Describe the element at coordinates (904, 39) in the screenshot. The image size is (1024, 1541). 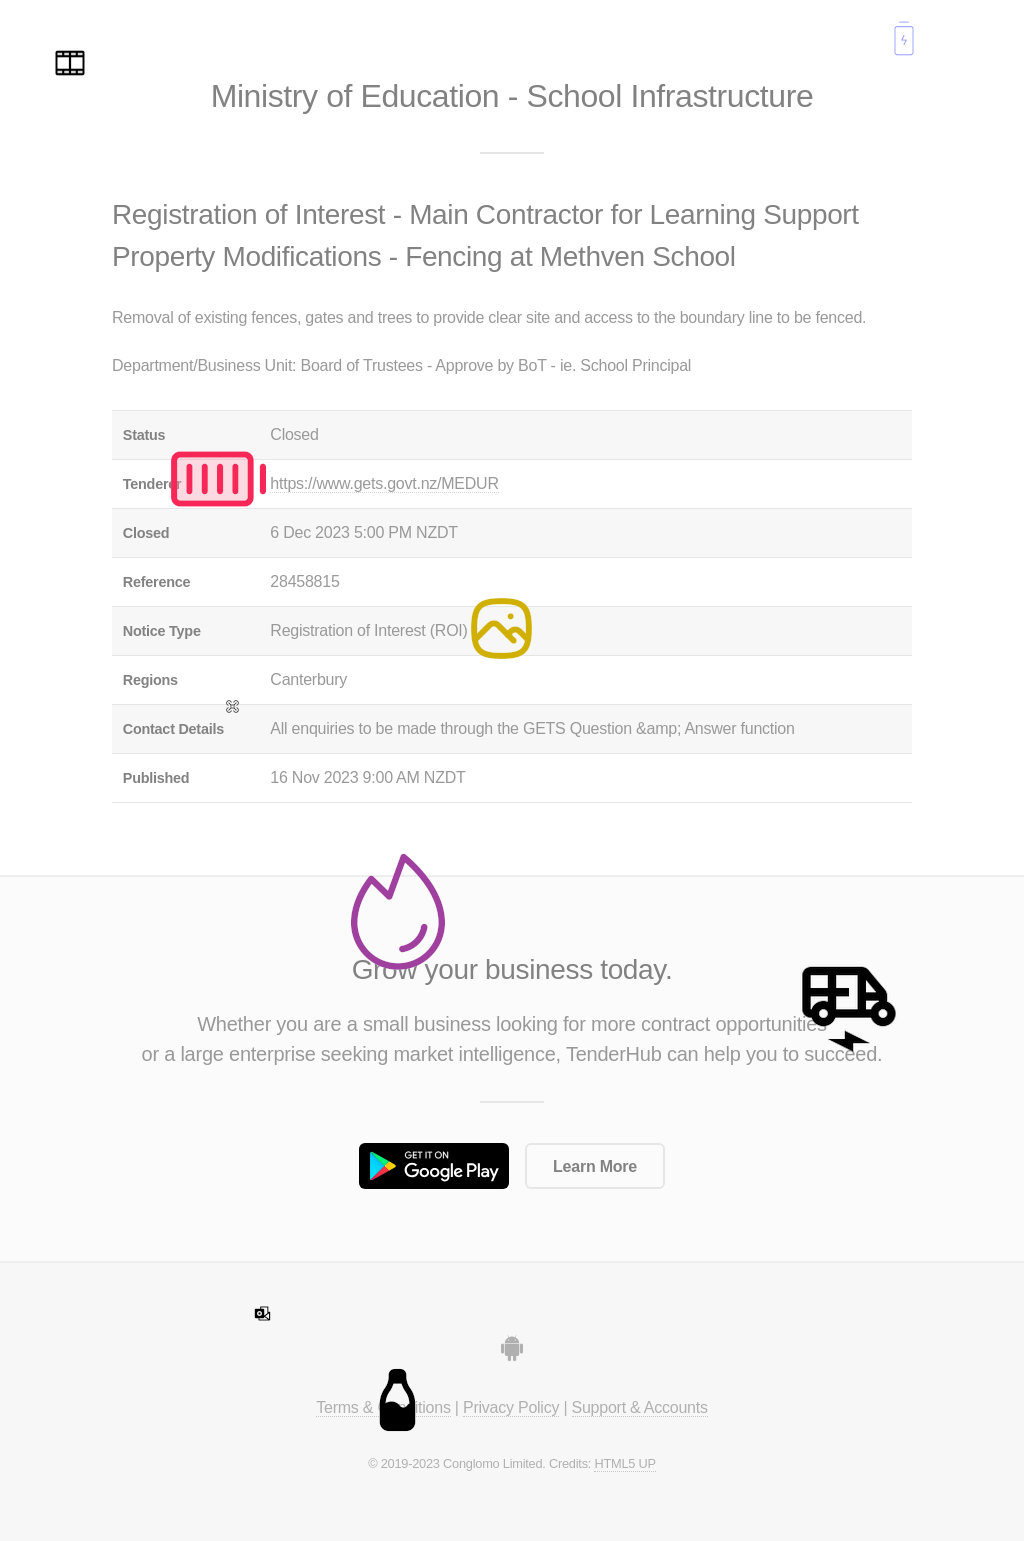
I see `indicates device is currently charging` at that location.